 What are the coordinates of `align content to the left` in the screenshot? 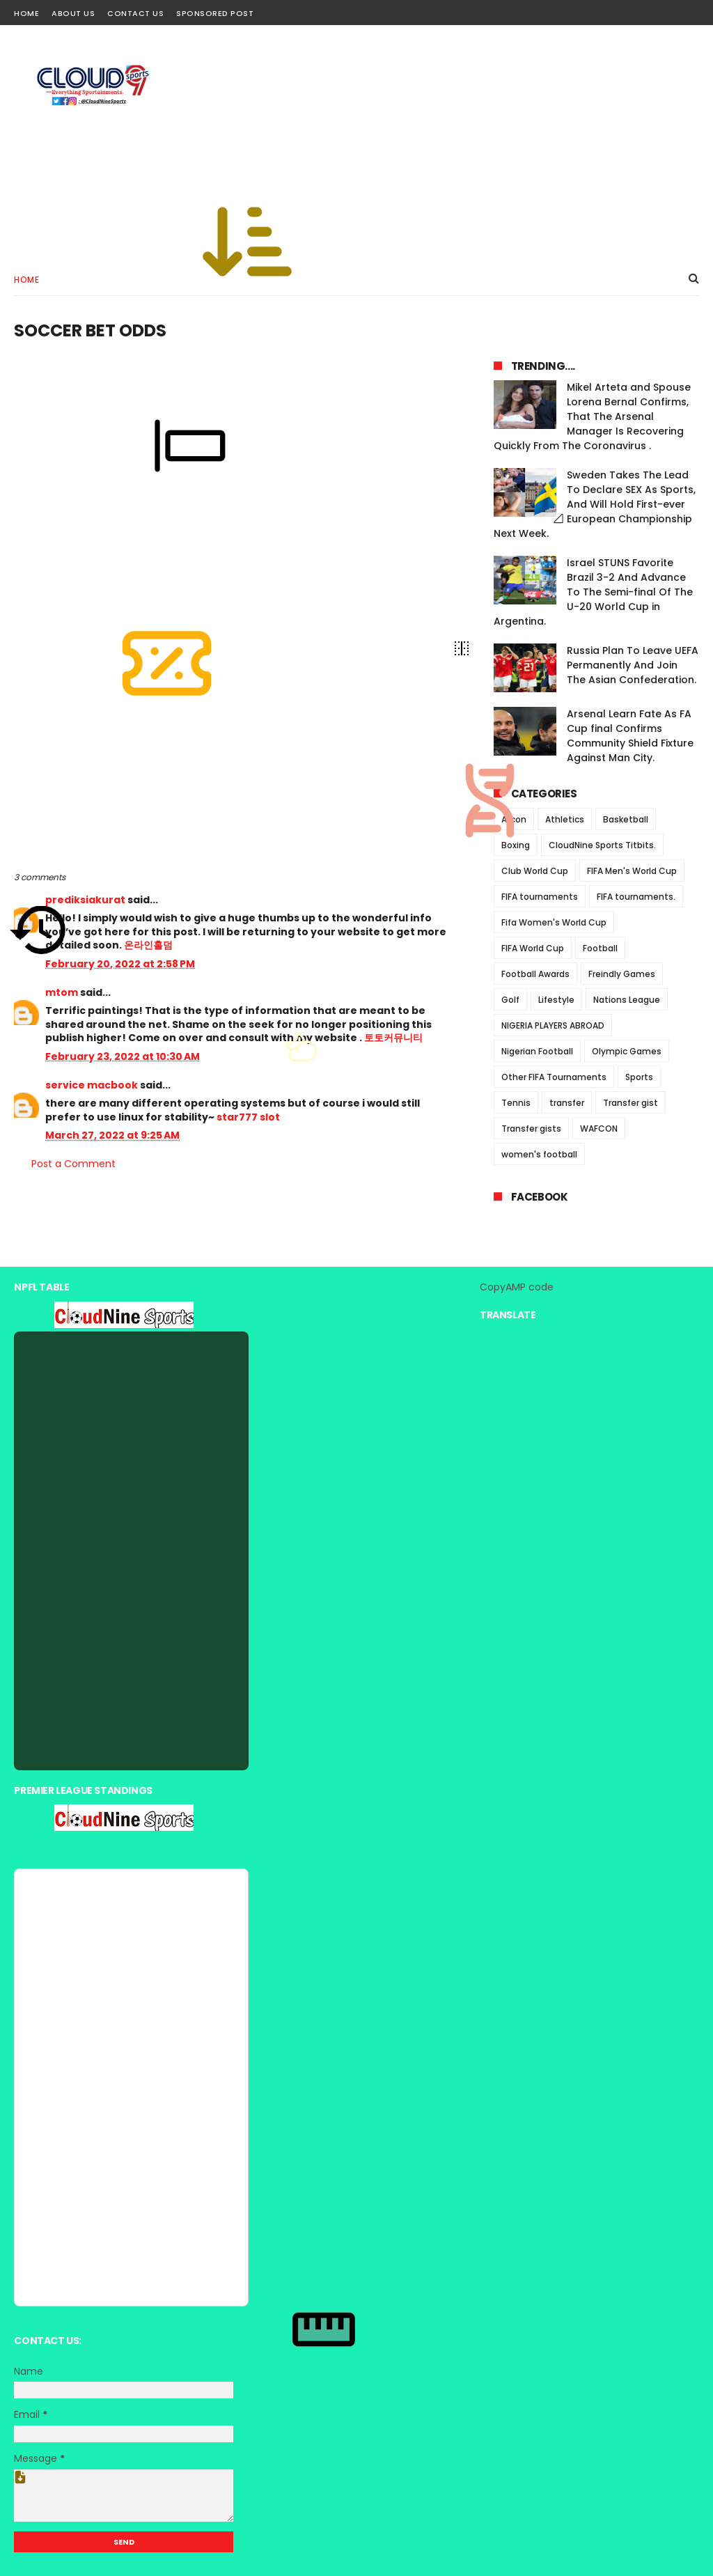 It's located at (189, 446).